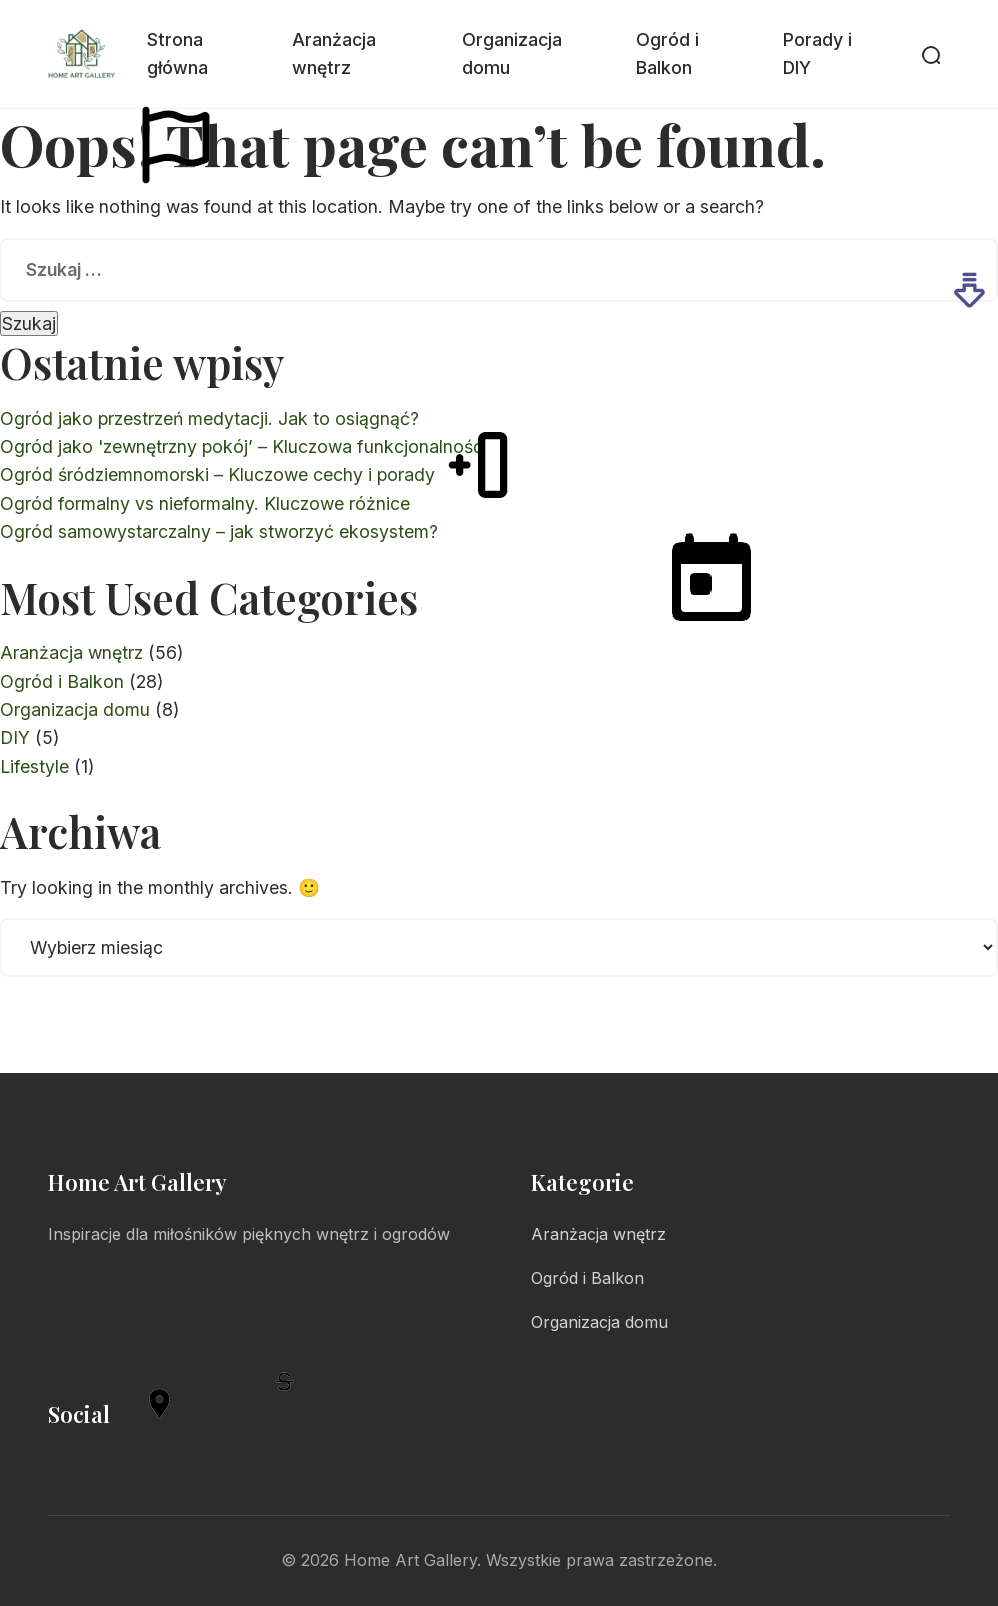  I want to click on download all items in queue, so click(969, 290).